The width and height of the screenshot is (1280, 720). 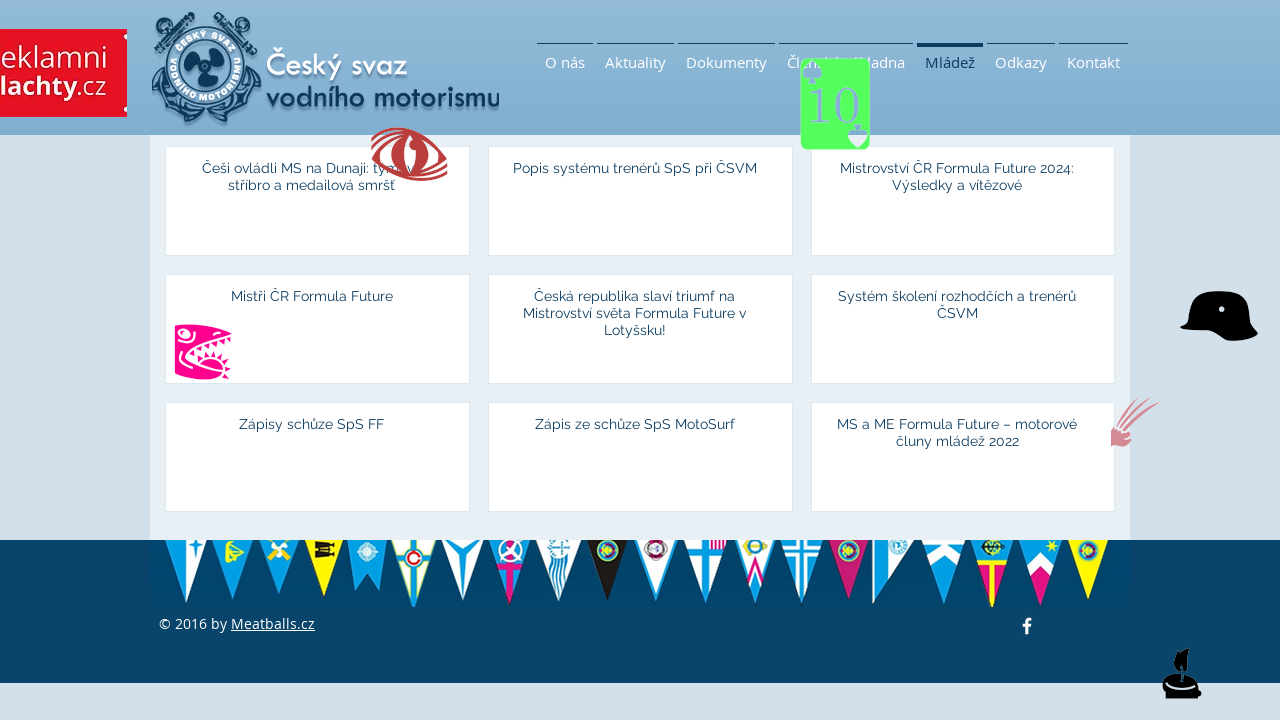 I want to click on indicates a stealth or hidden status in gameplay, so click(x=409, y=154).